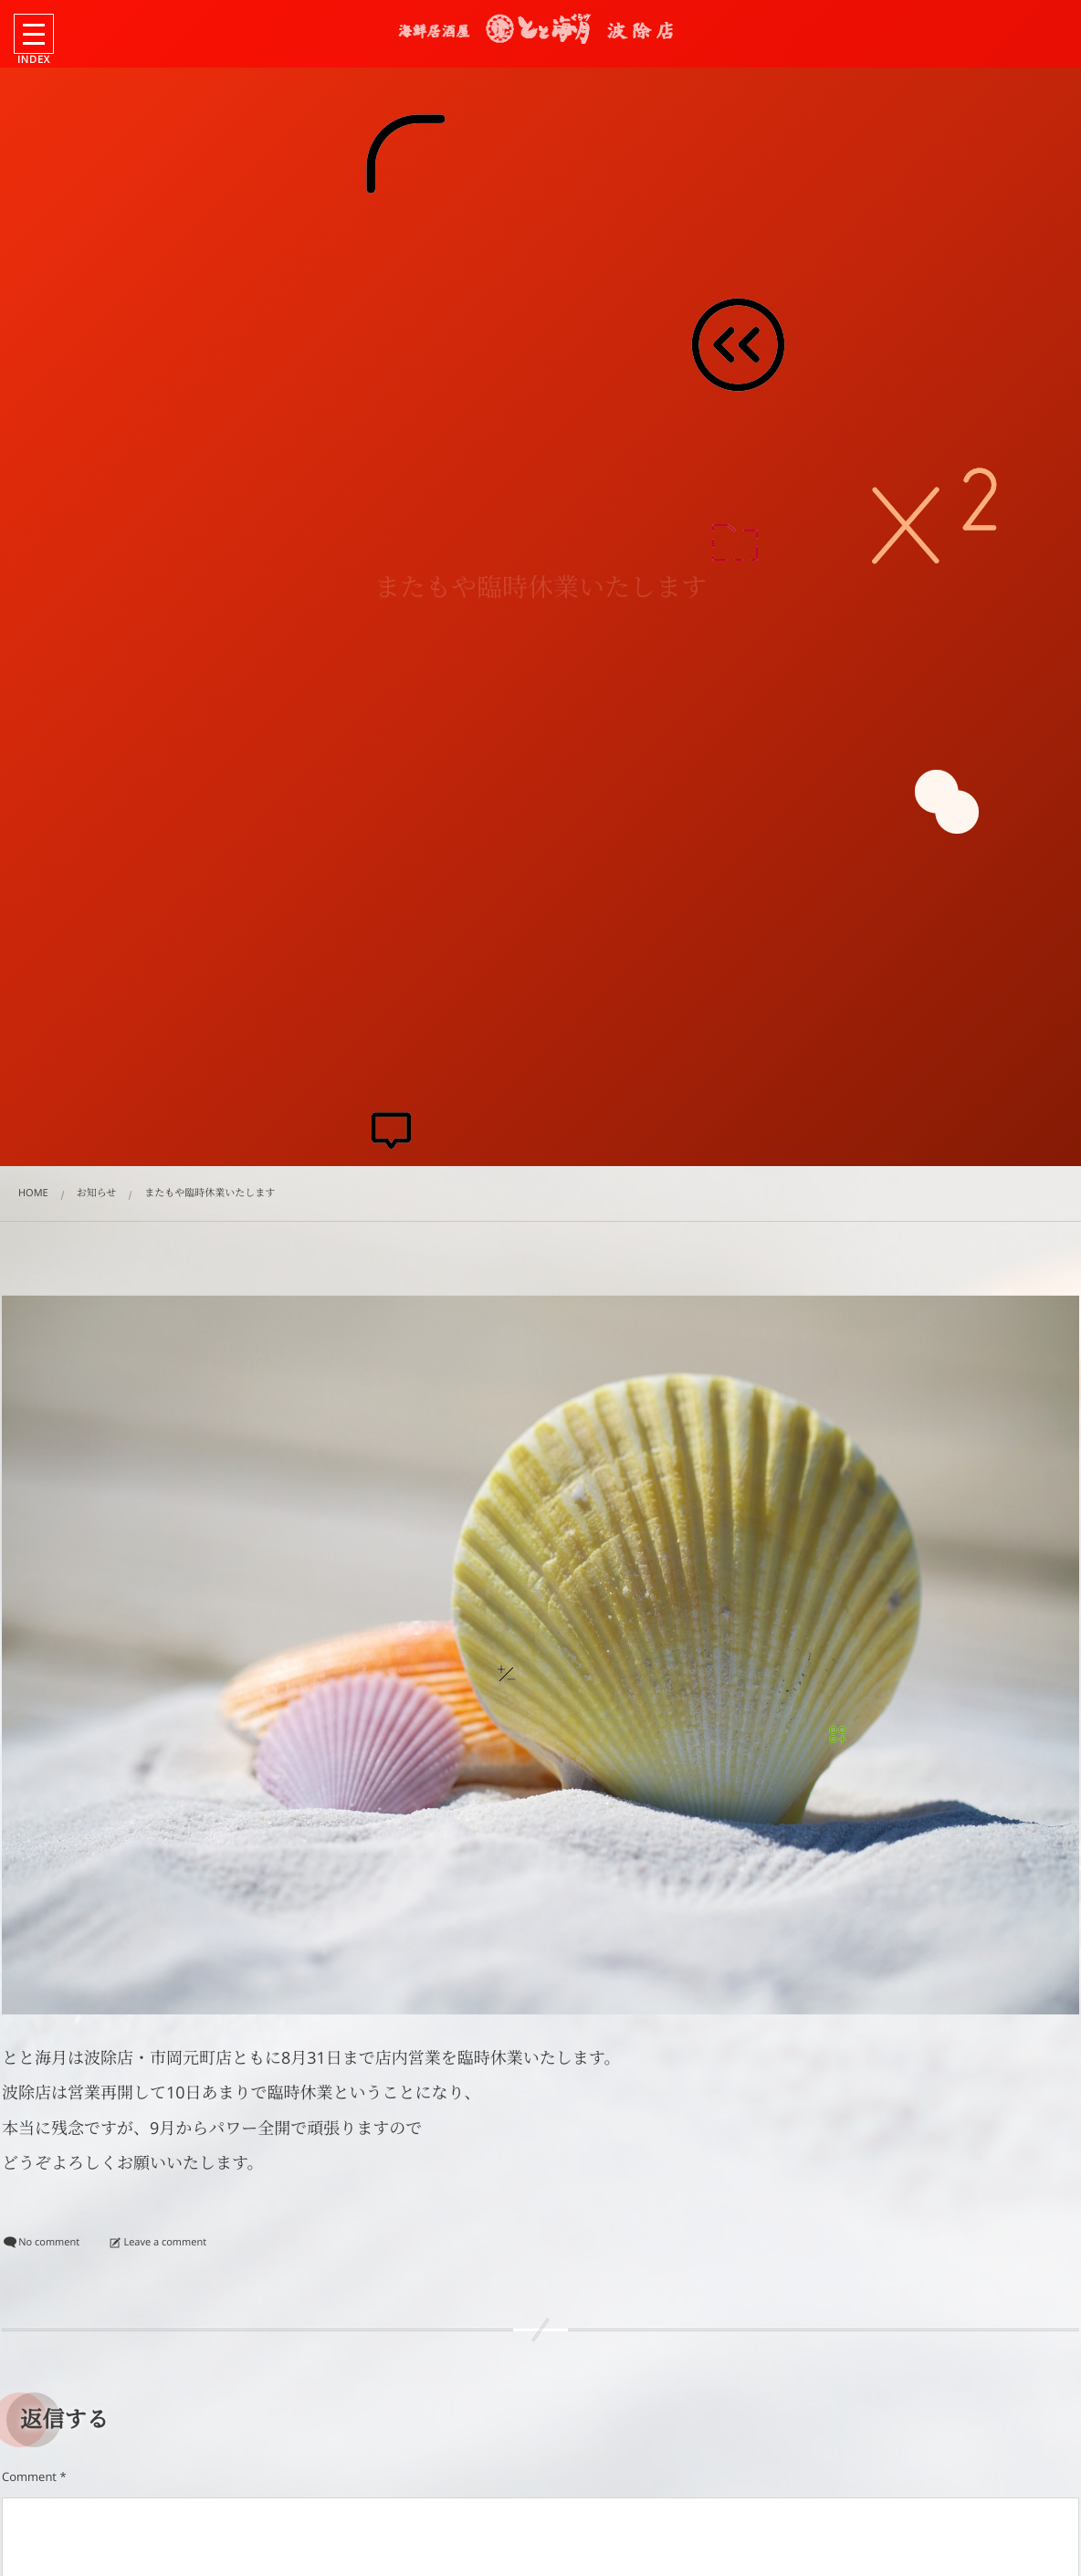  Describe the element at coordinates (738, 344) in the screenshot. I see `go back to the beginning` at that location.